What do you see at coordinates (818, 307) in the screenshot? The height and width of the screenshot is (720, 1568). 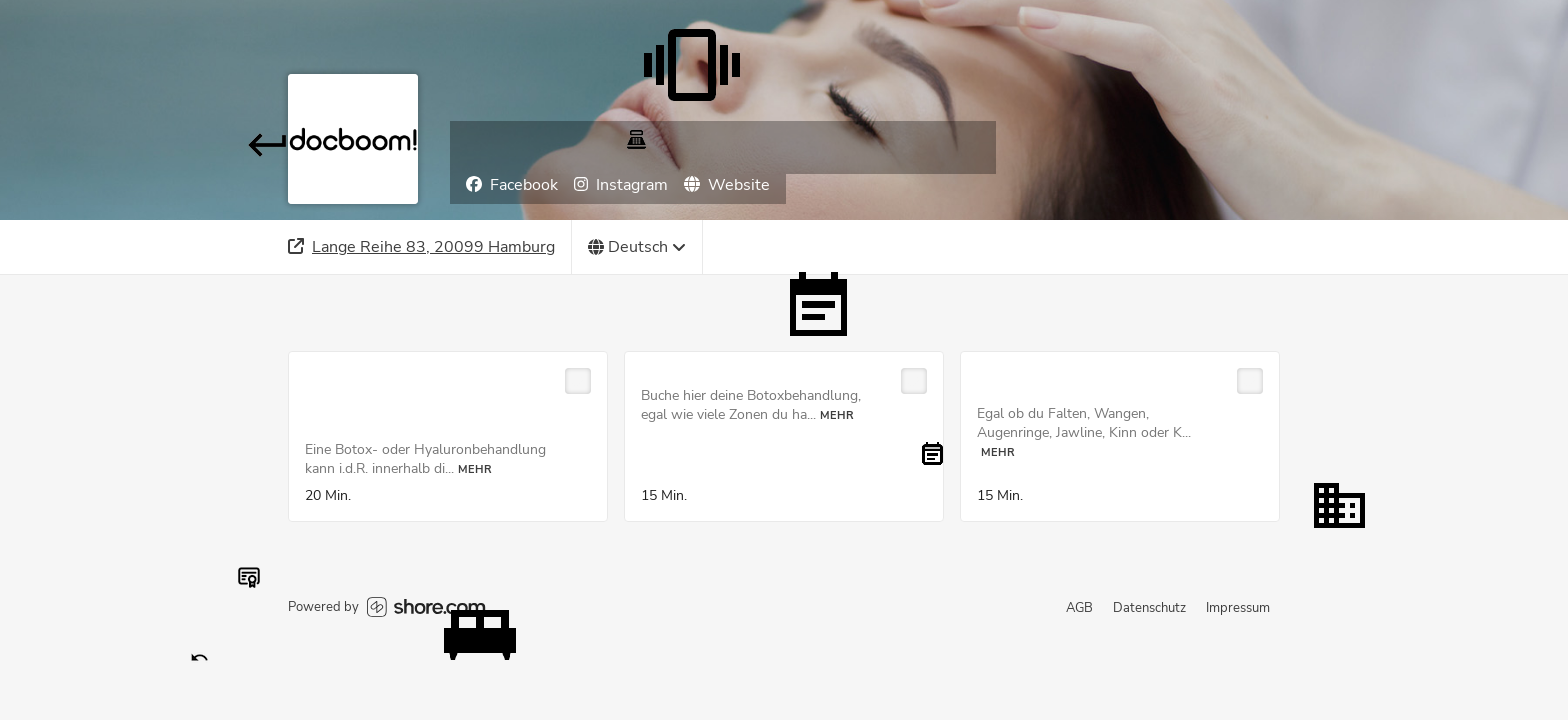 I see `view event details or notes` at bounding box center [818, 307].